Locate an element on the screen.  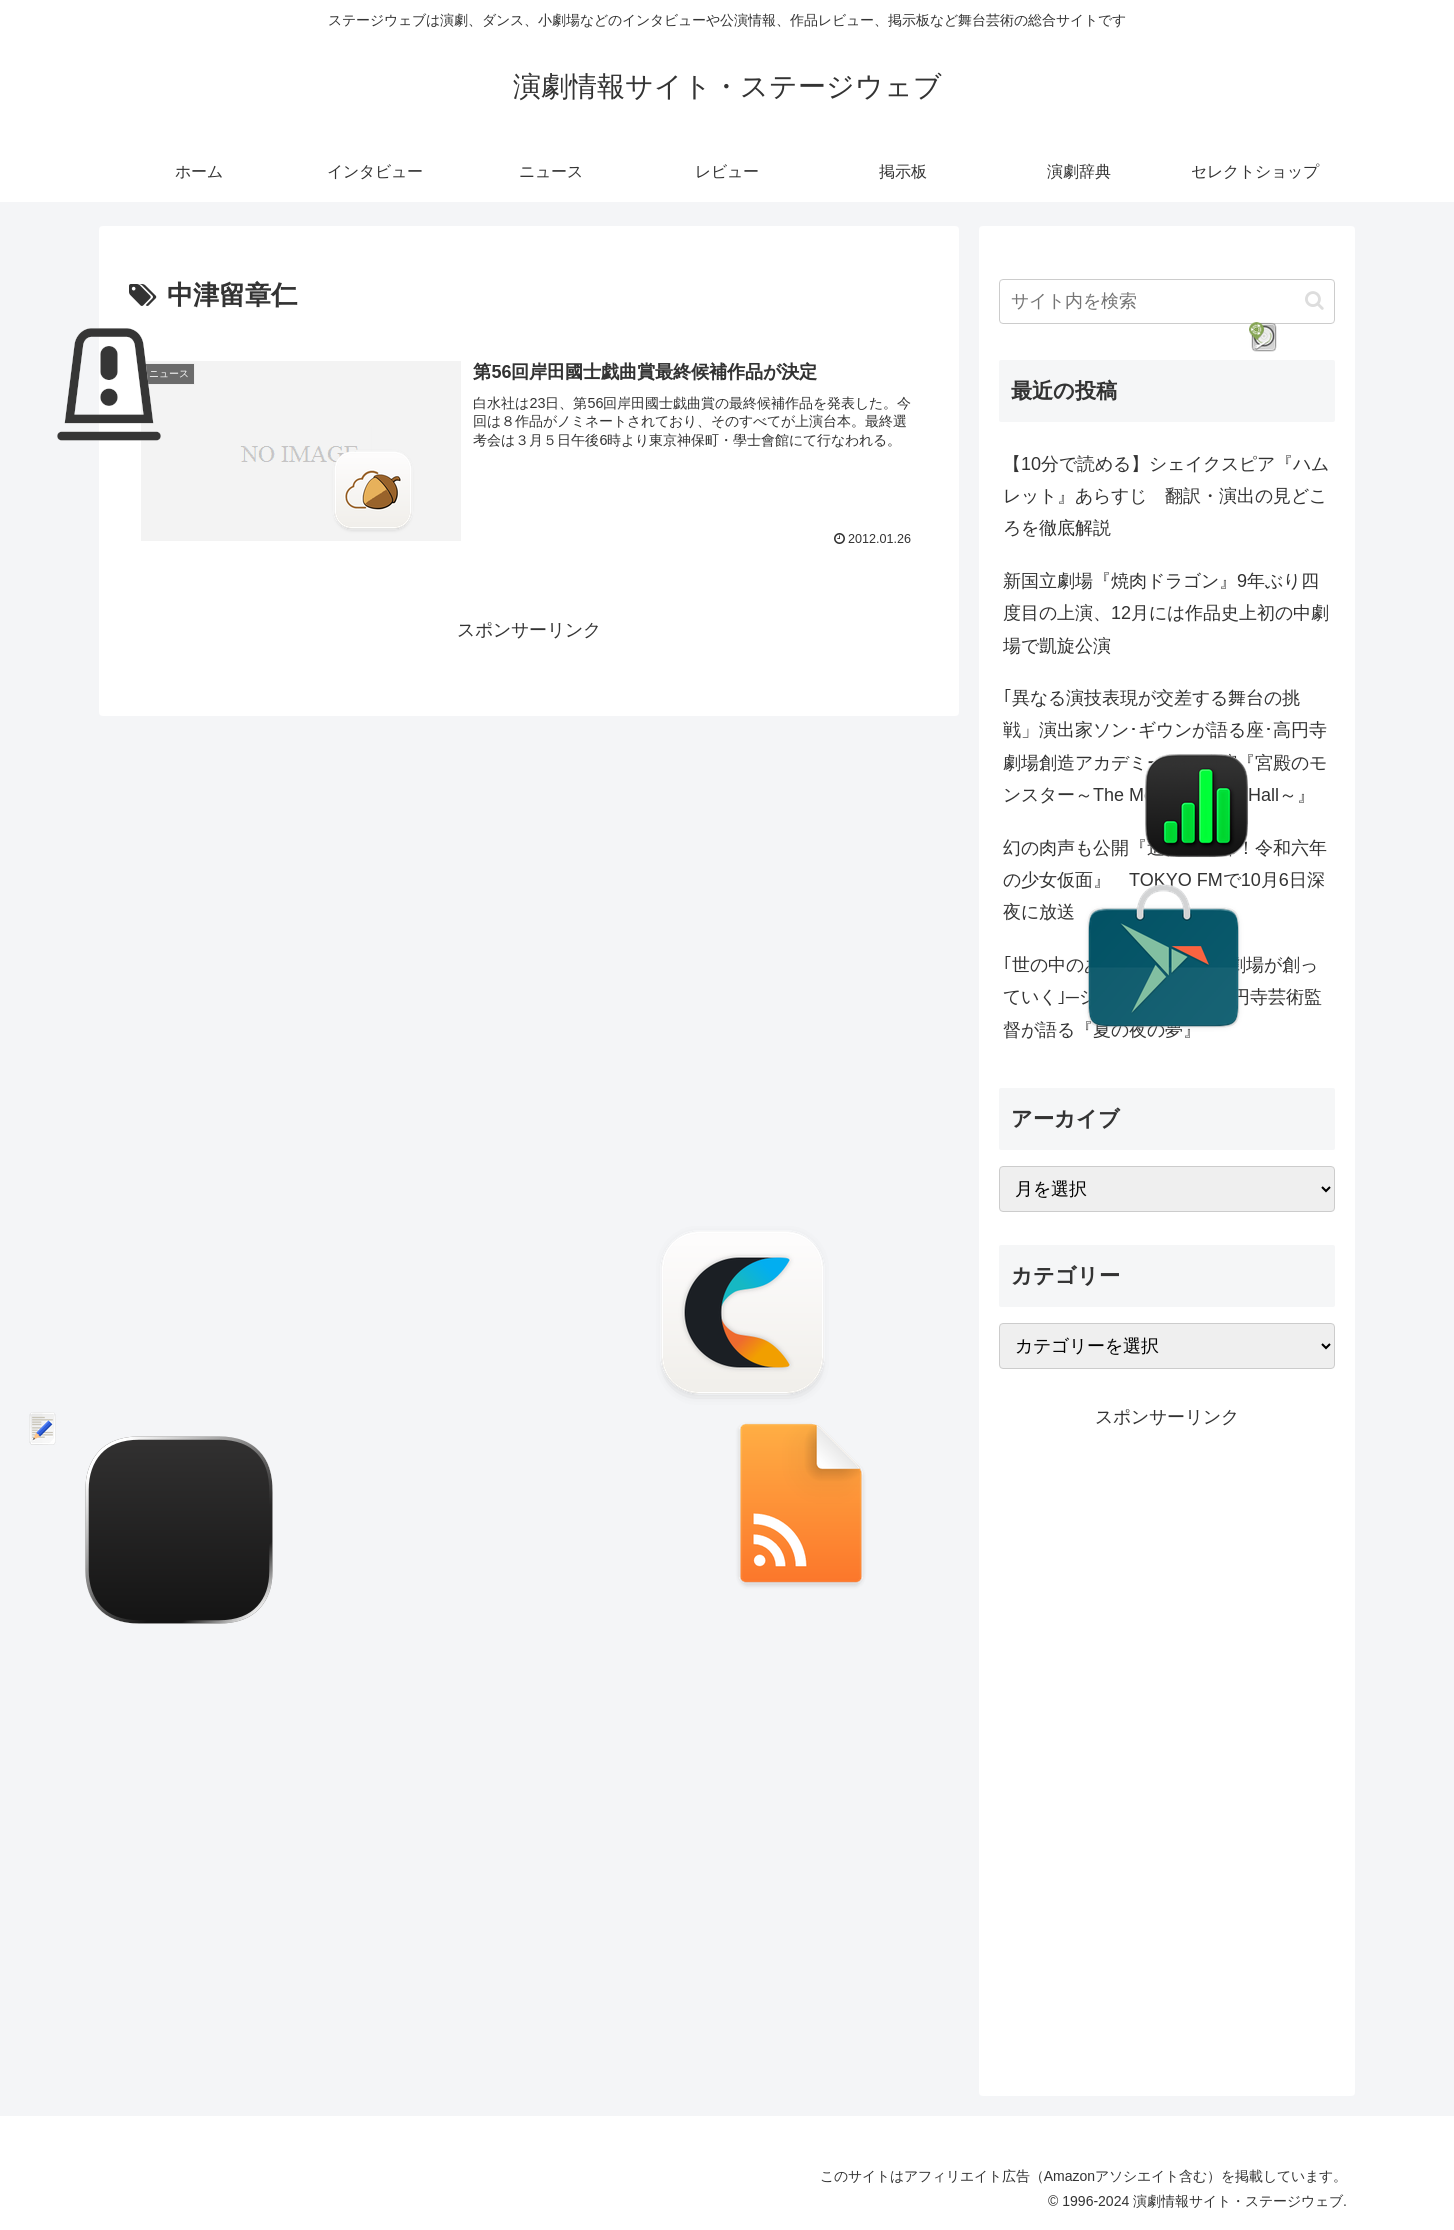
blank app icon template for customization is located at coordinates (179, 1530).